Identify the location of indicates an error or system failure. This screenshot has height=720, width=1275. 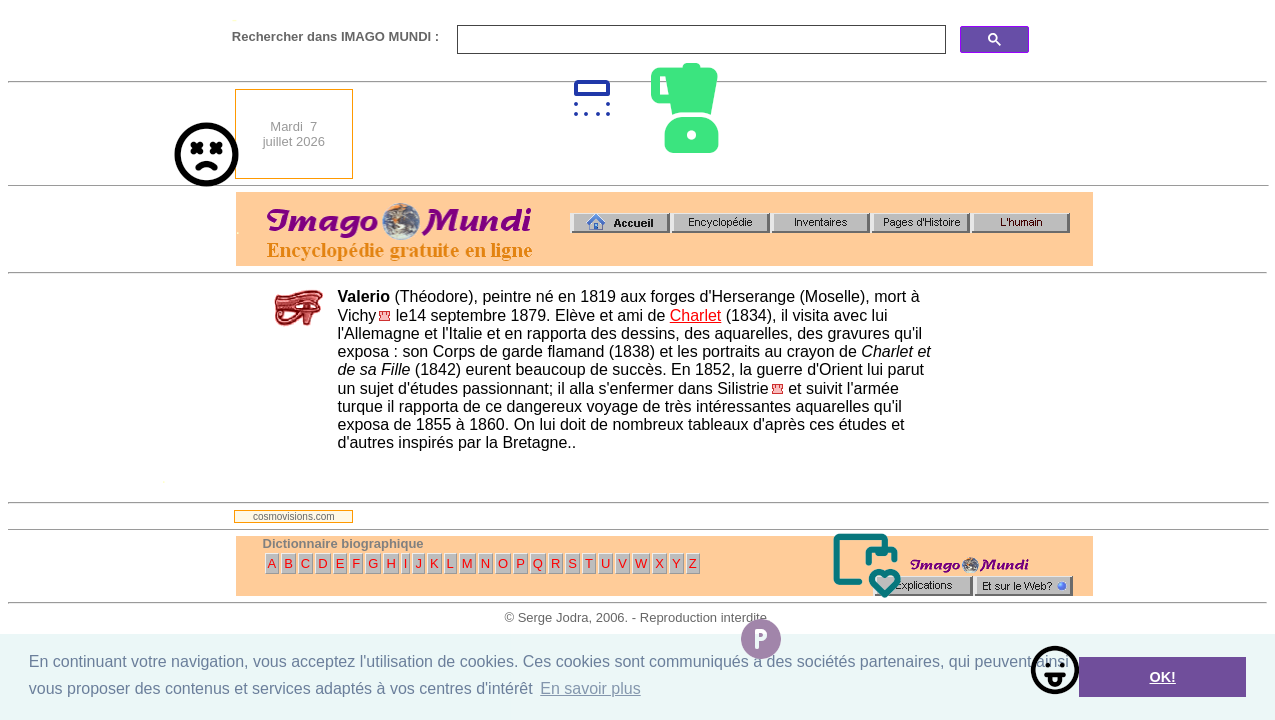
(206, 154).